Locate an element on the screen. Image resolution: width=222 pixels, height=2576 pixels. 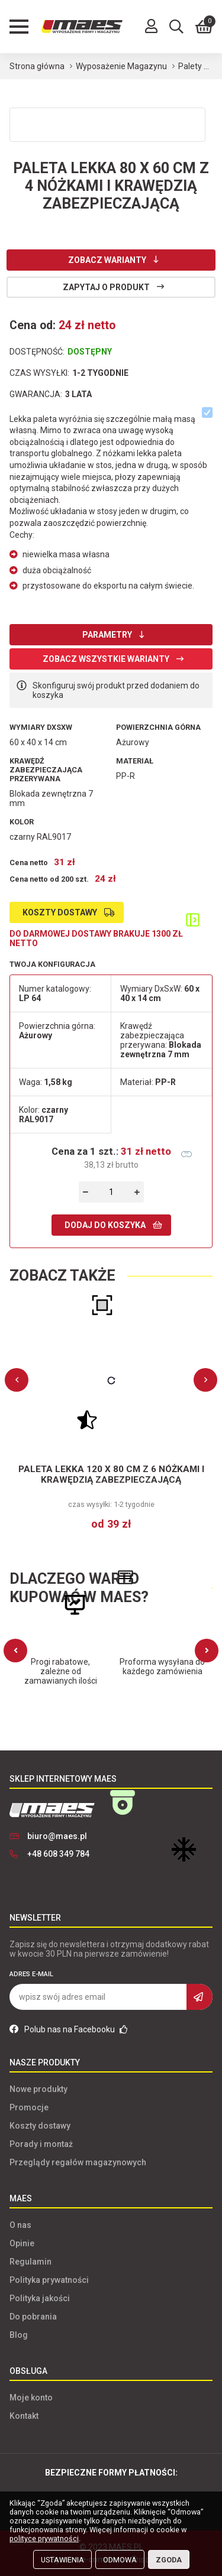
access virtual reality or immersive mode is located at coordinates (186, 1154).